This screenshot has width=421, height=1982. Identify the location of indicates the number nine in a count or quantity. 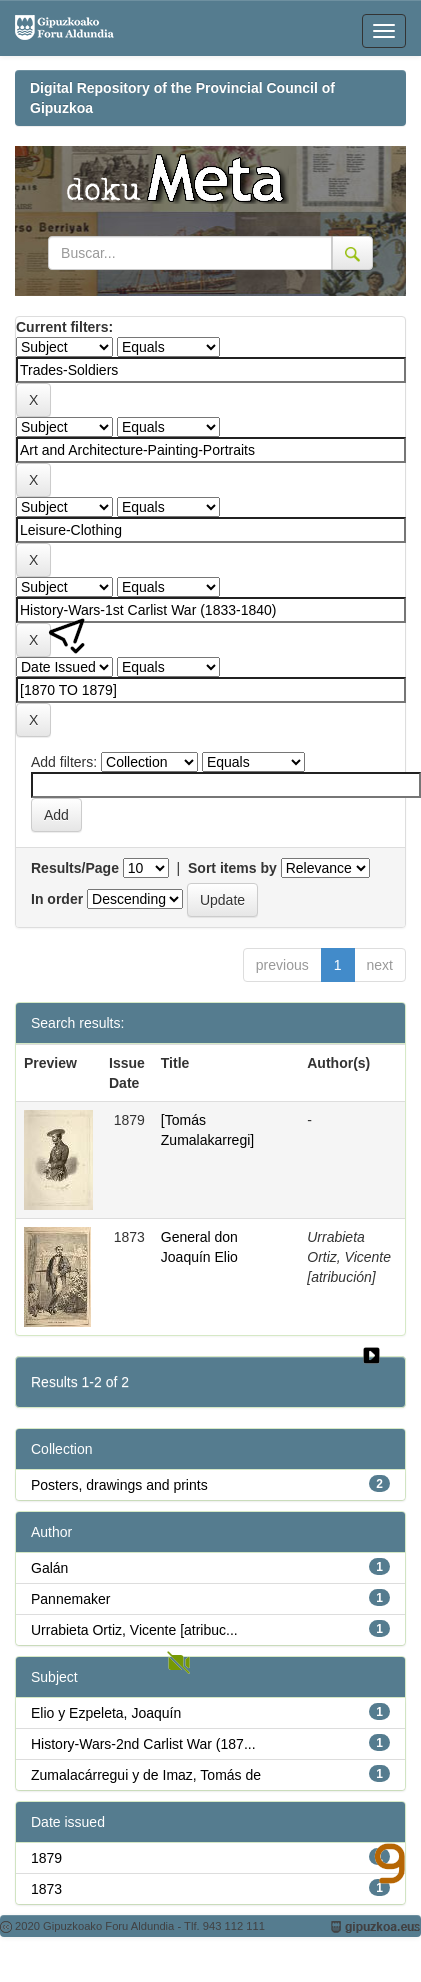
(390, 1863).